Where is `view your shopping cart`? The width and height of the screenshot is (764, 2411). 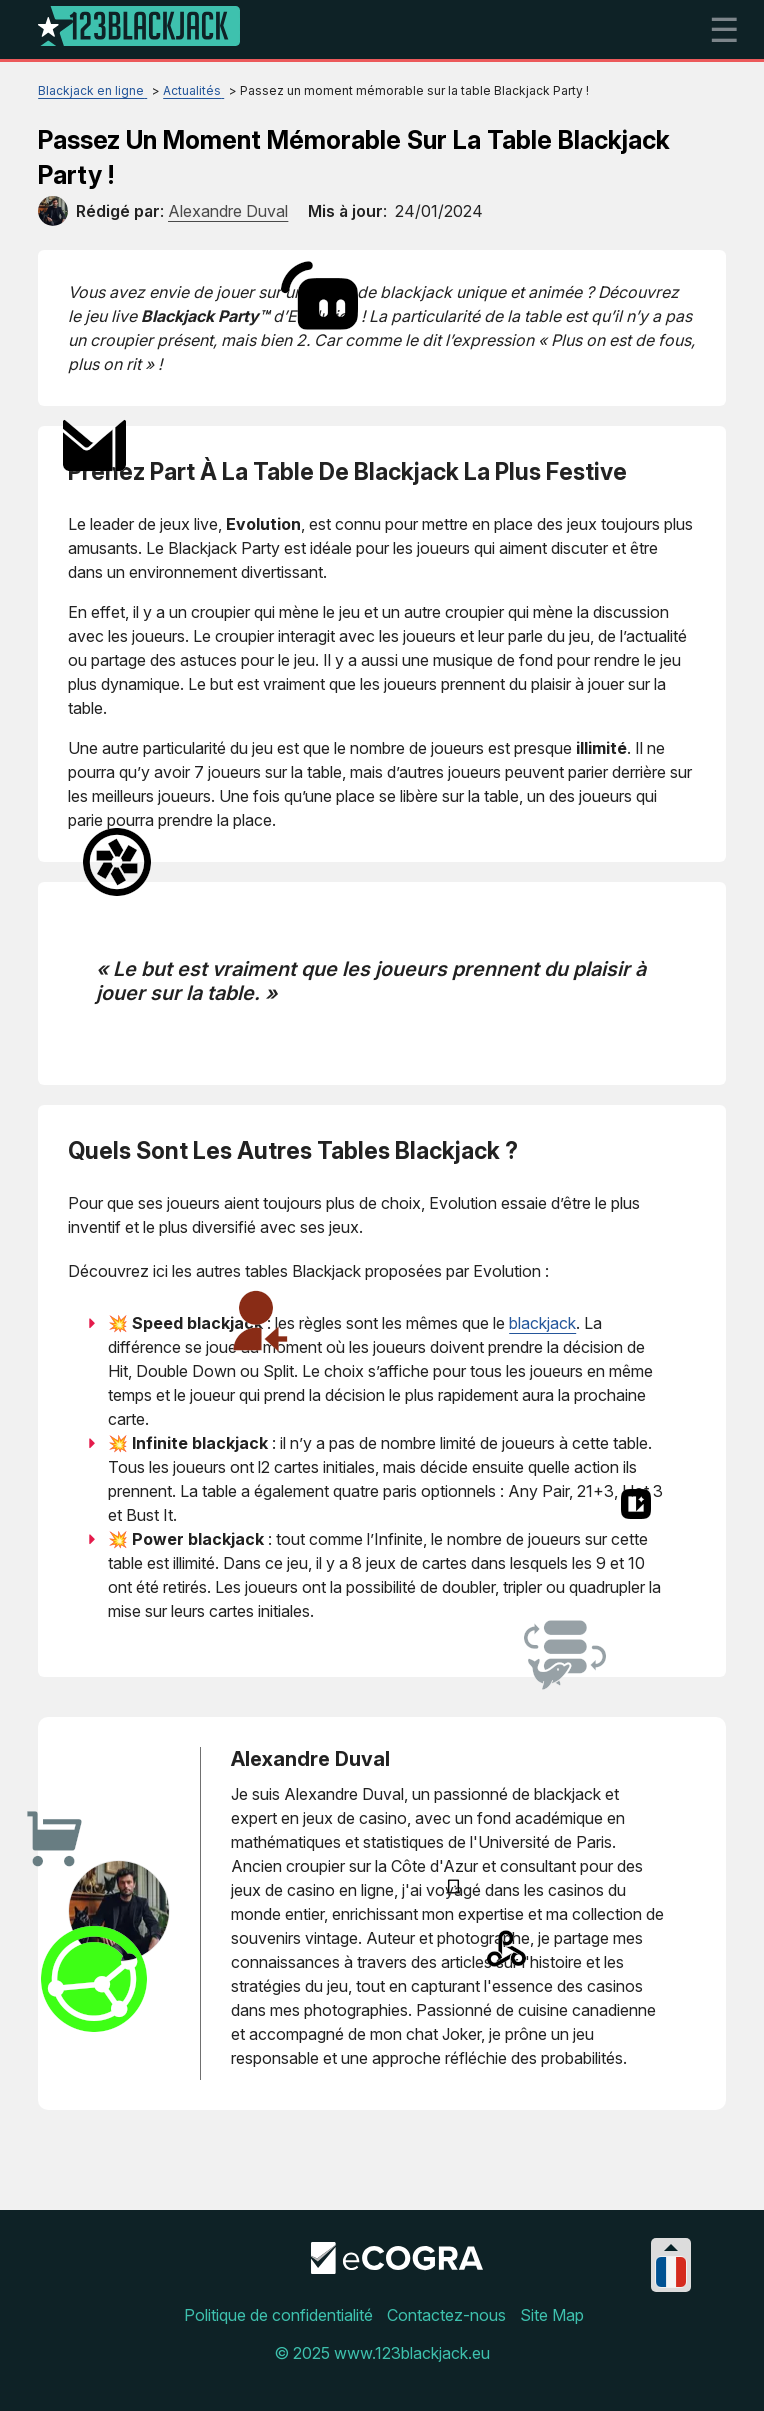
view your shopping cart is located at coordinates (53, 1837).